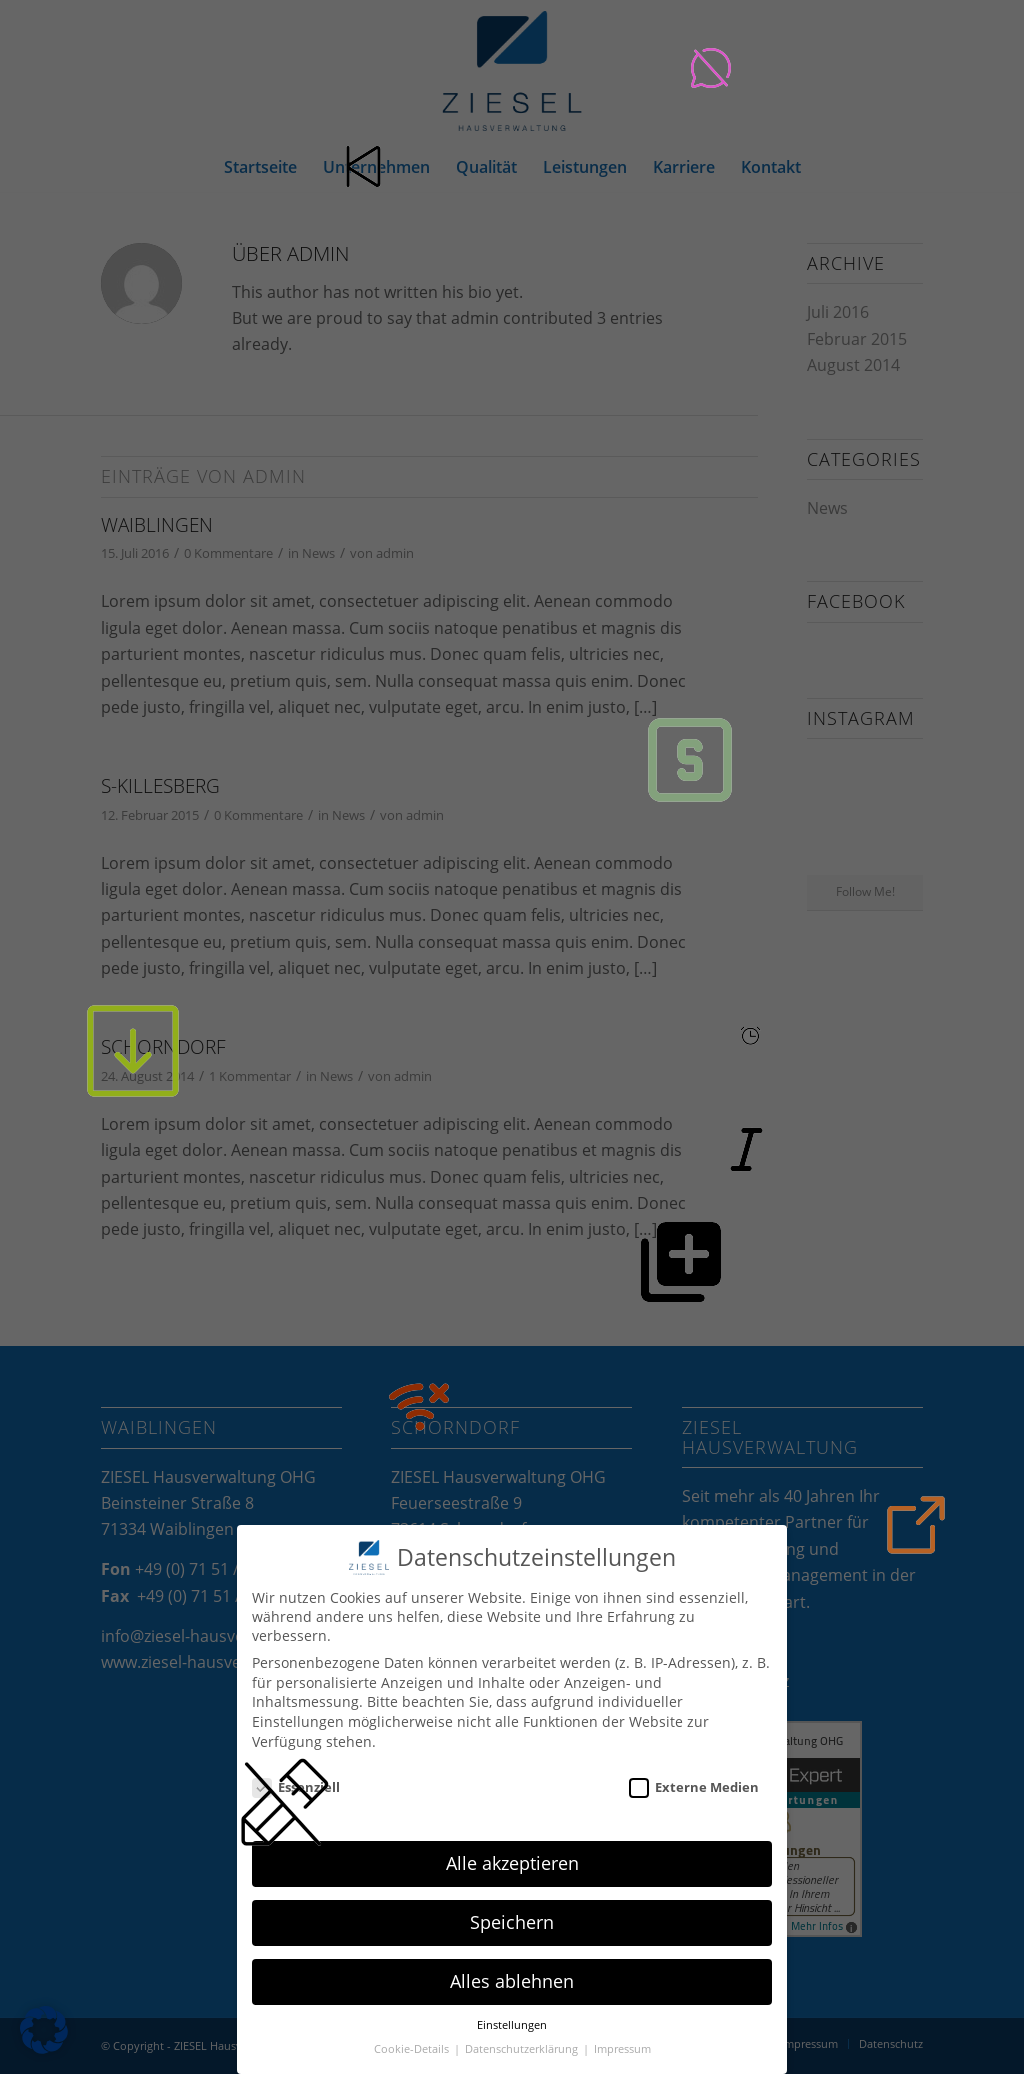 The width and height of the screenshot is (1024, 2074). What do you see at coordinates (916, 1525) in the screenshot?
I see `open link in a new window or tab` at bounding box center [916, 1525].